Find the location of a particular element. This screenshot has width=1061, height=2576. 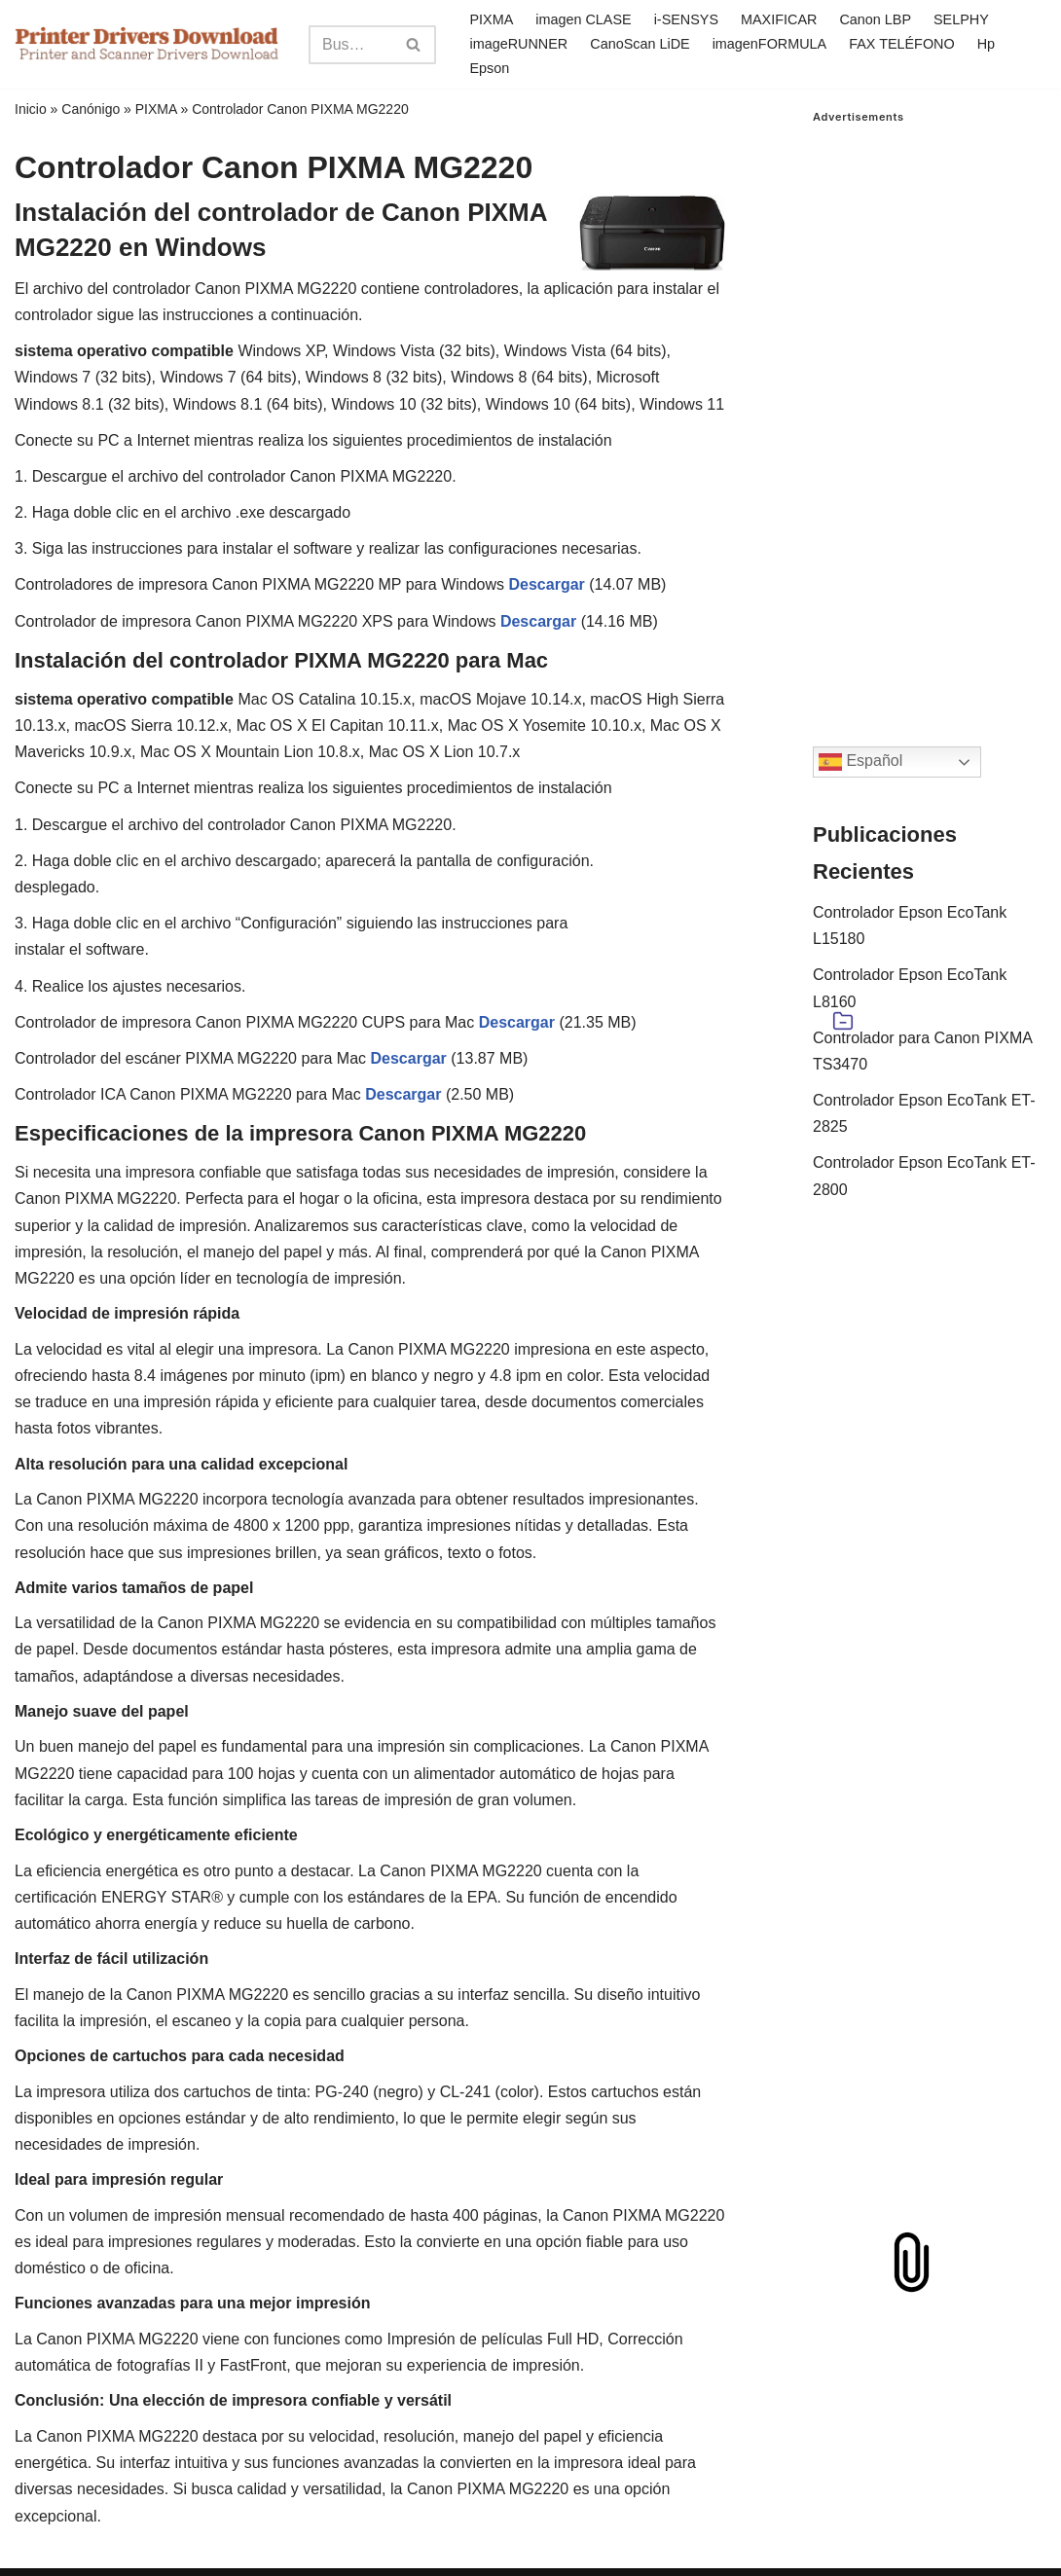

remove a folder is located at coordinates (843, 1021).